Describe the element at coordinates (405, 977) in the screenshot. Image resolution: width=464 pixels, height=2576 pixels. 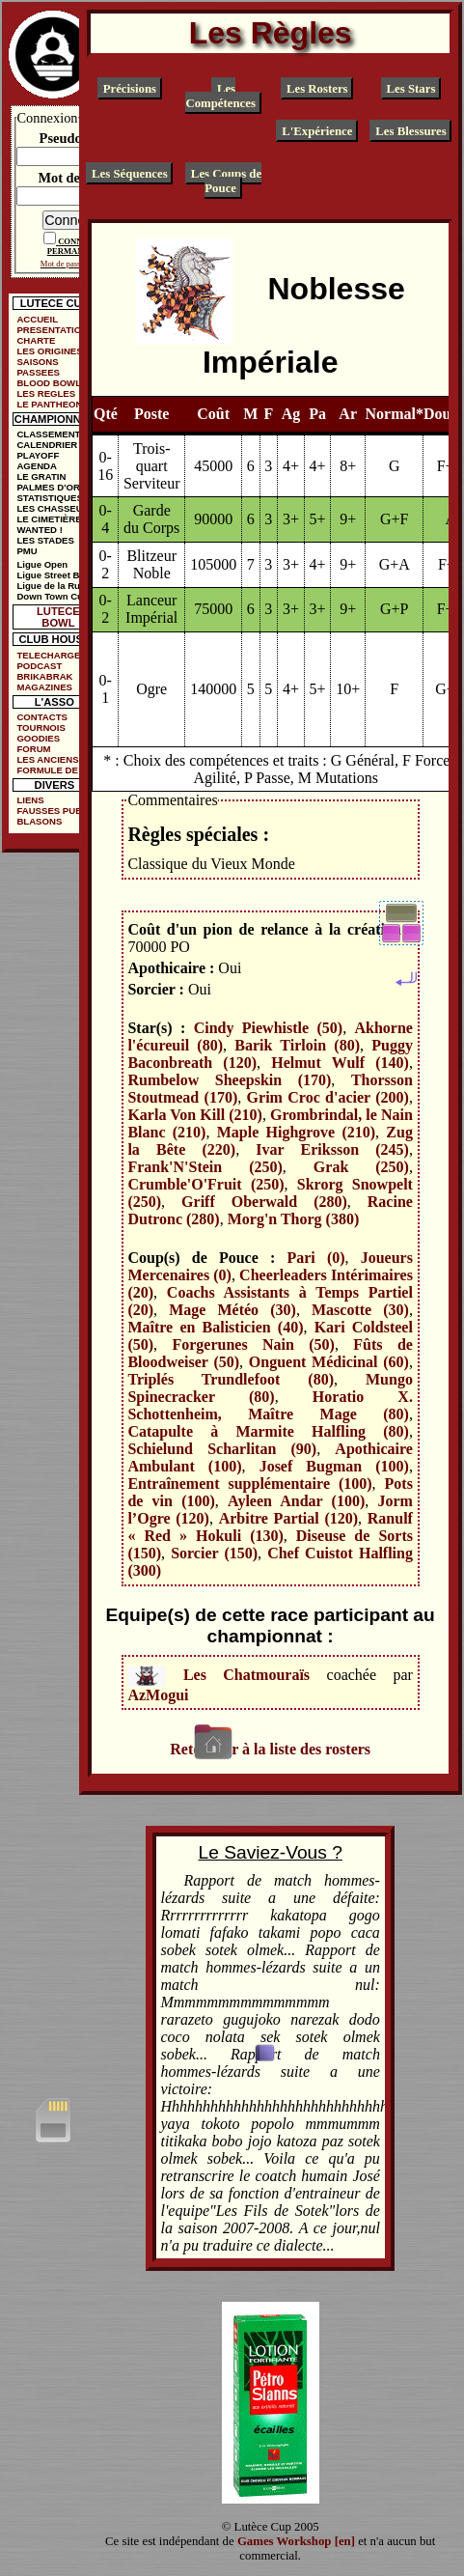
I see `reply to all recipients of an email` at that location.